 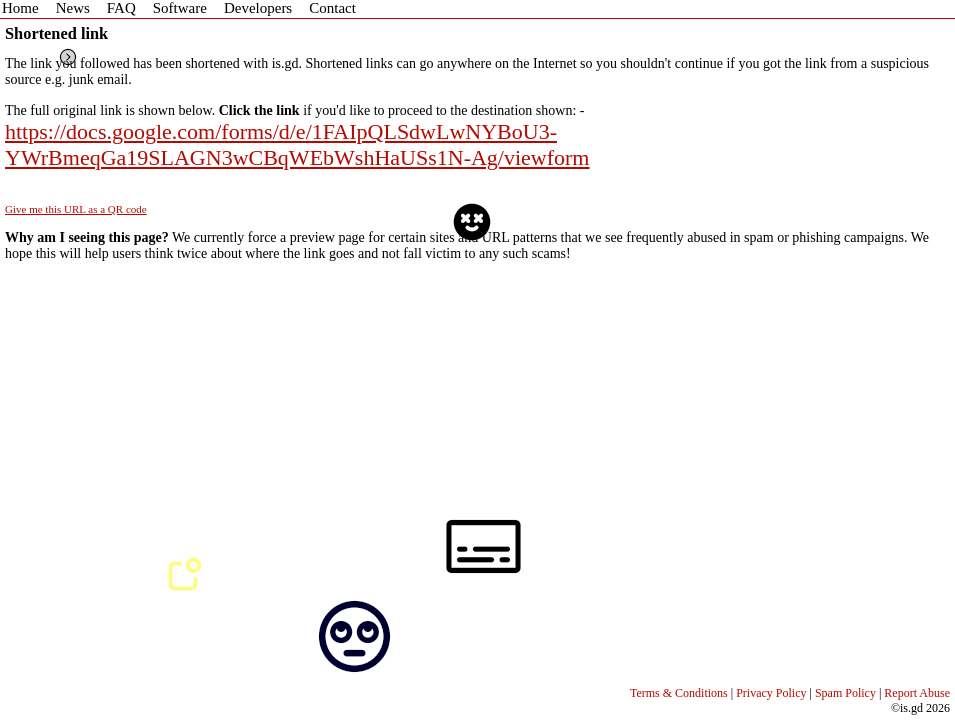 What do you see at coordinates (354, 636) in the screenshot?
I see `express annoyance or exasperation in a message` at bounding box center [354, 636].